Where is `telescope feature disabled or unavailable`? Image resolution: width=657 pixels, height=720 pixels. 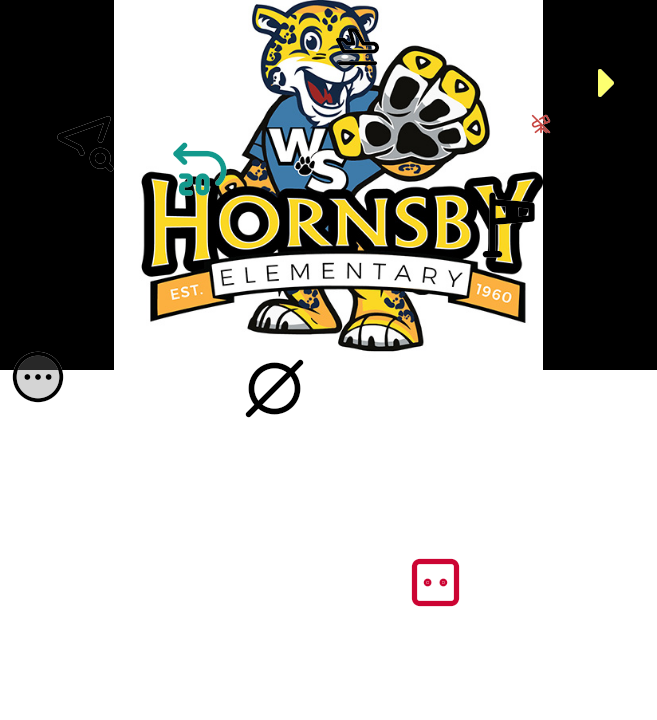 telescope feature disabled or unavailable is located at coordinates (541, 124).